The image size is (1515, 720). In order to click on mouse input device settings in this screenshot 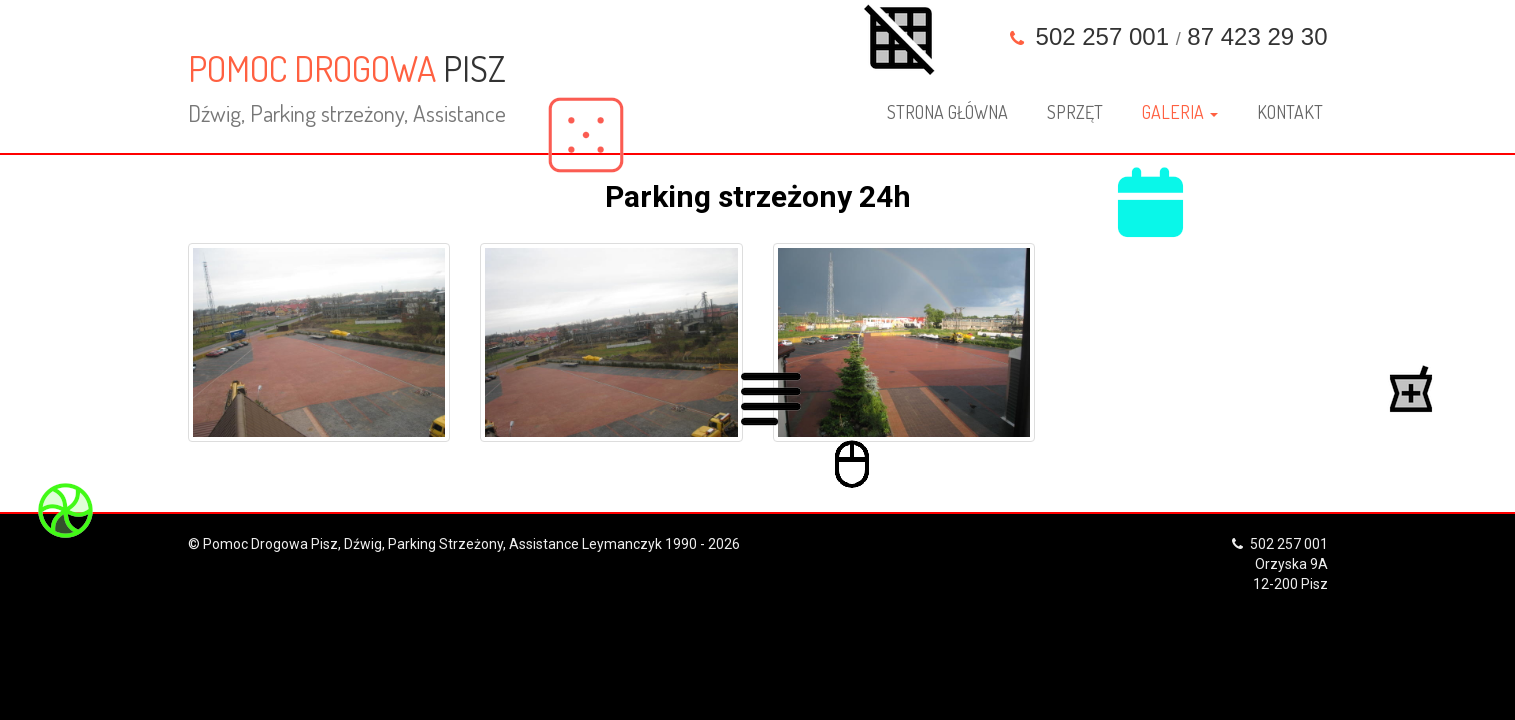, I will do `click(852, 464)`.